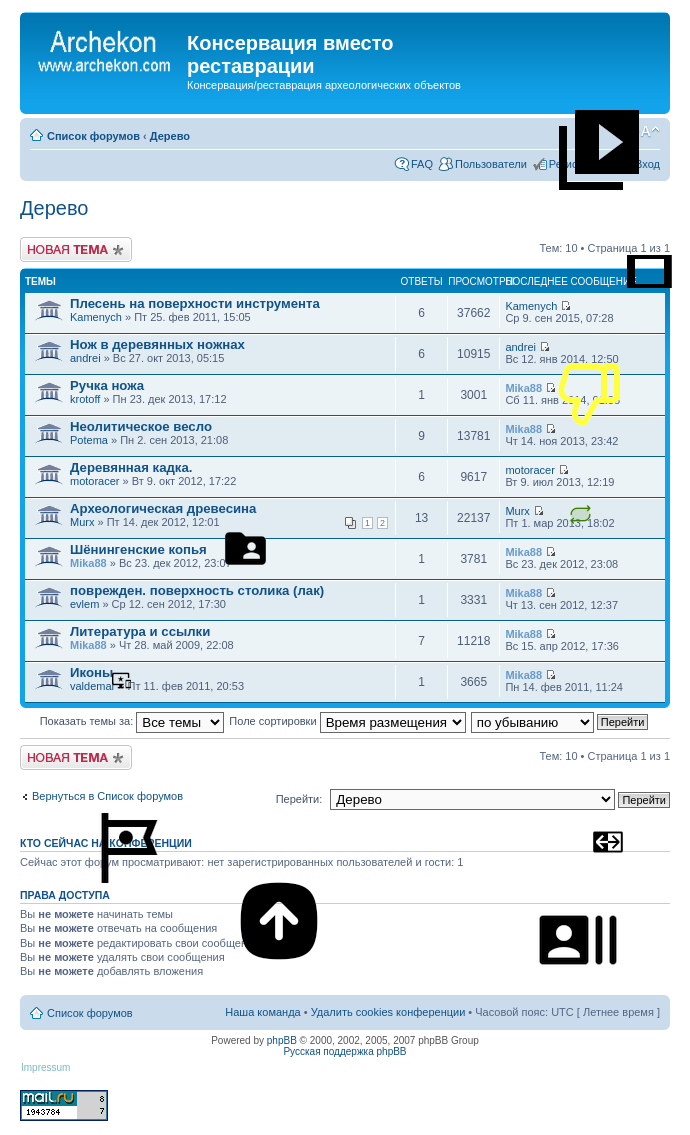 The image size is (690, 1135). I want to click on upload a file or document, so click(279, 921).